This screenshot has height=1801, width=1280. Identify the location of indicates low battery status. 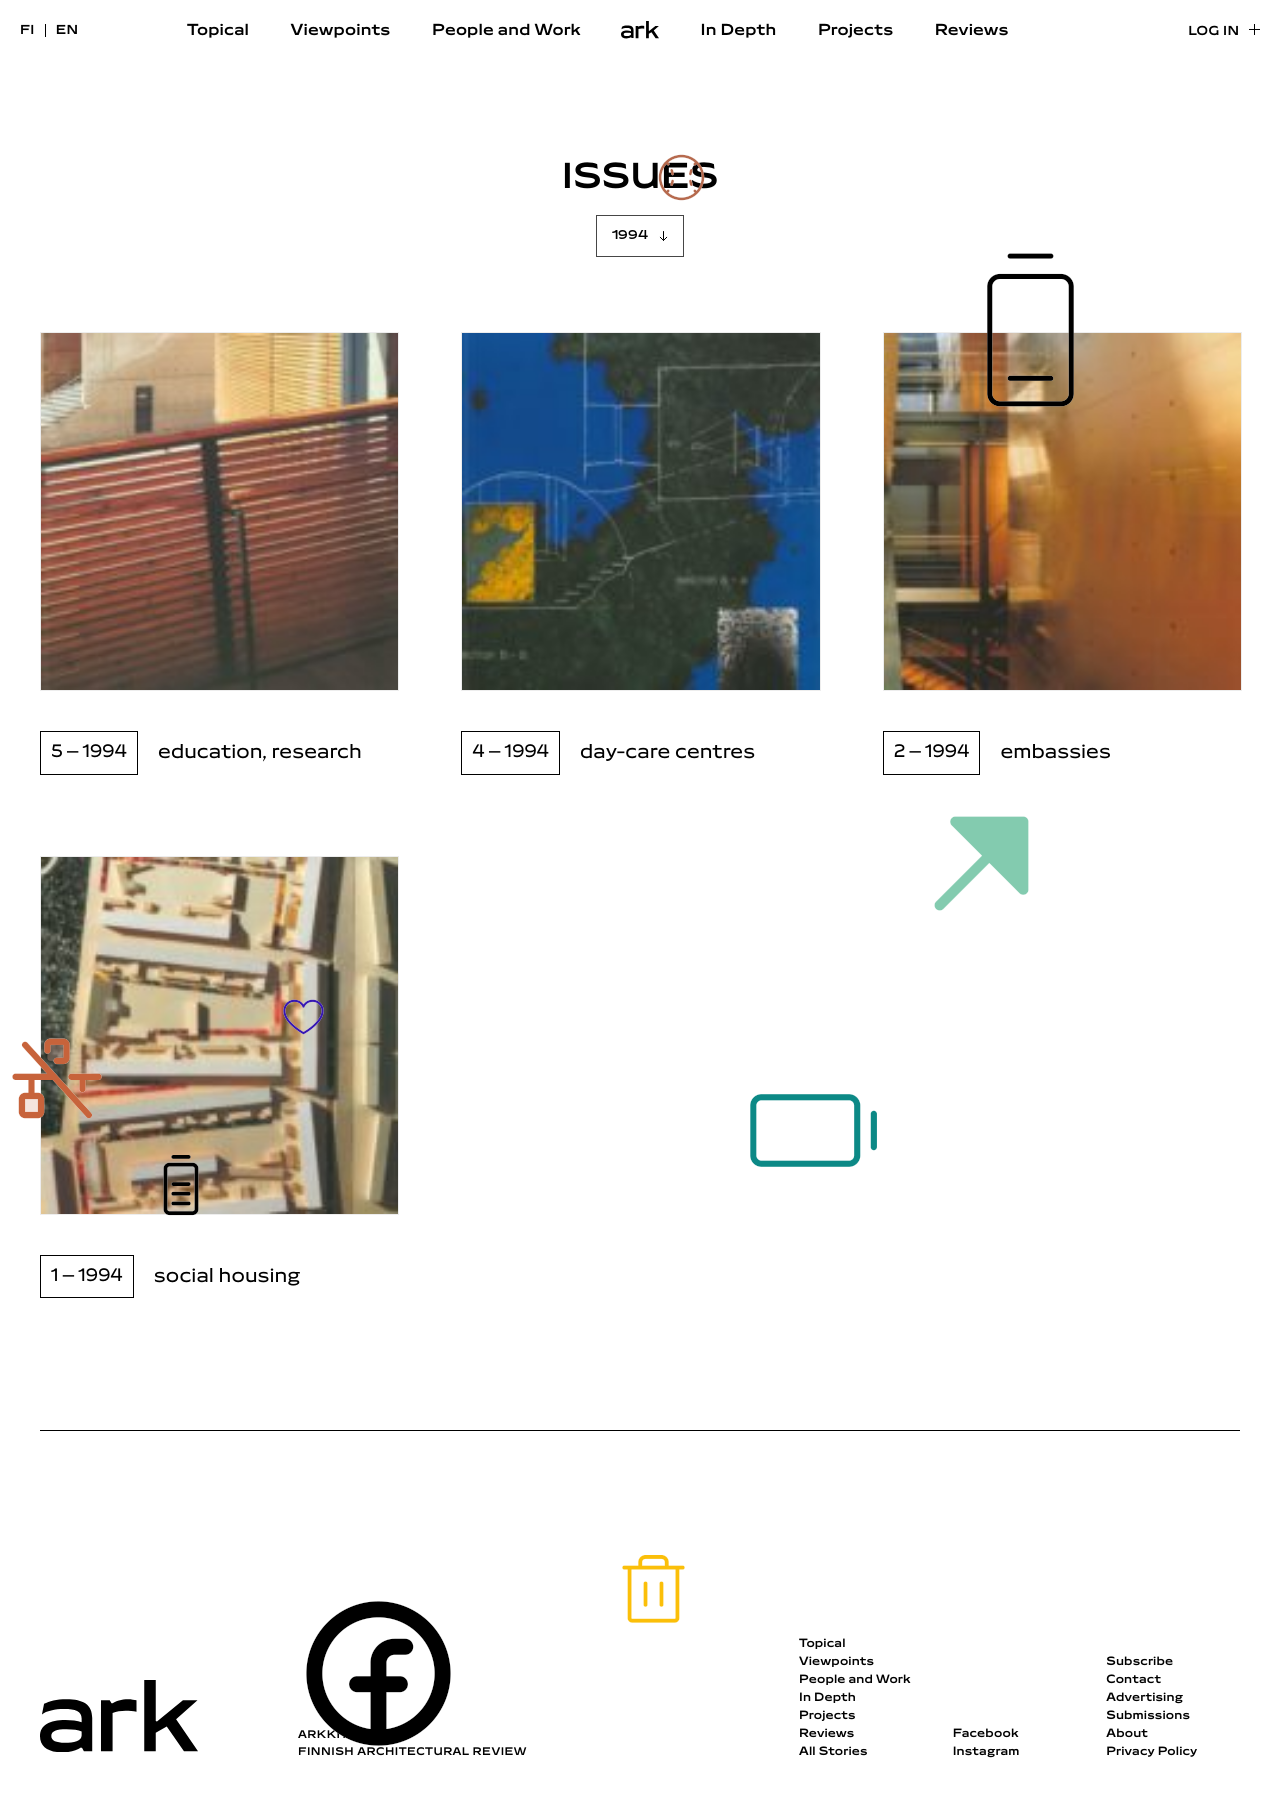
(1030, 332).